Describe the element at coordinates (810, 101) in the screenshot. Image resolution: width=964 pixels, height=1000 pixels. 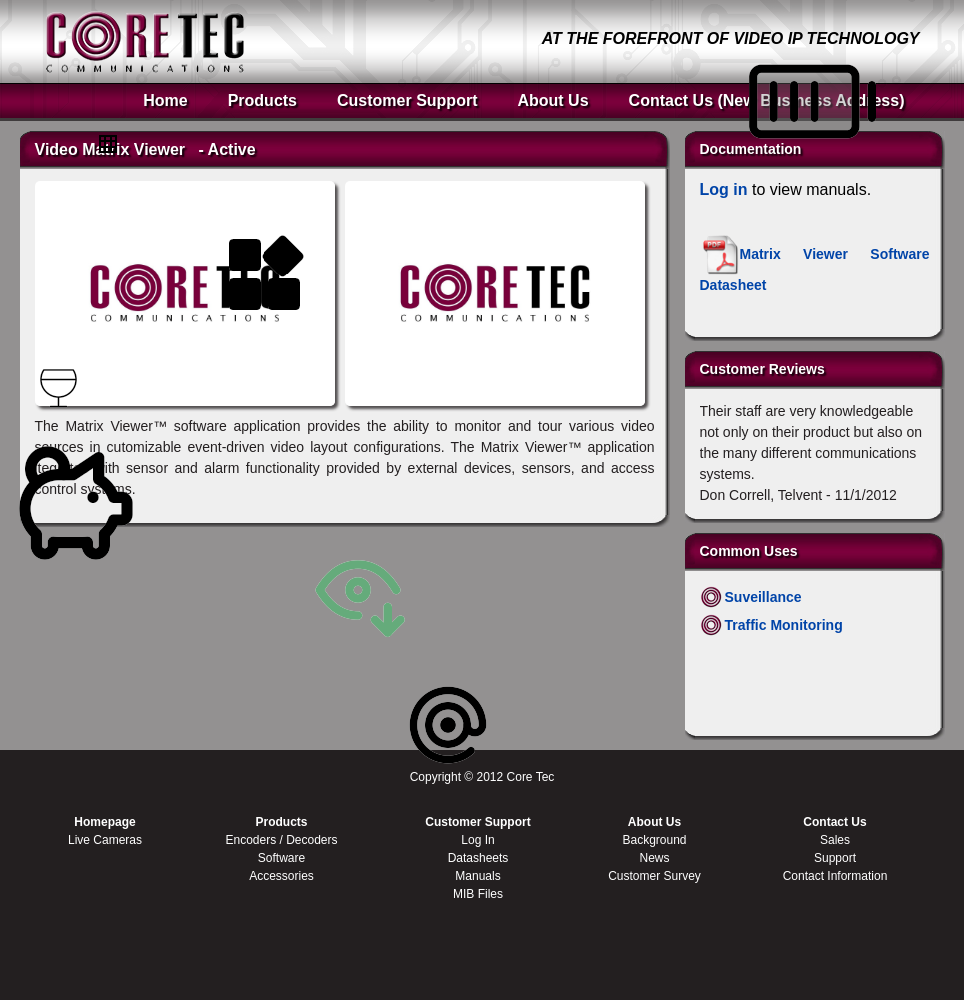
I see `indicates high battery level` at that location.